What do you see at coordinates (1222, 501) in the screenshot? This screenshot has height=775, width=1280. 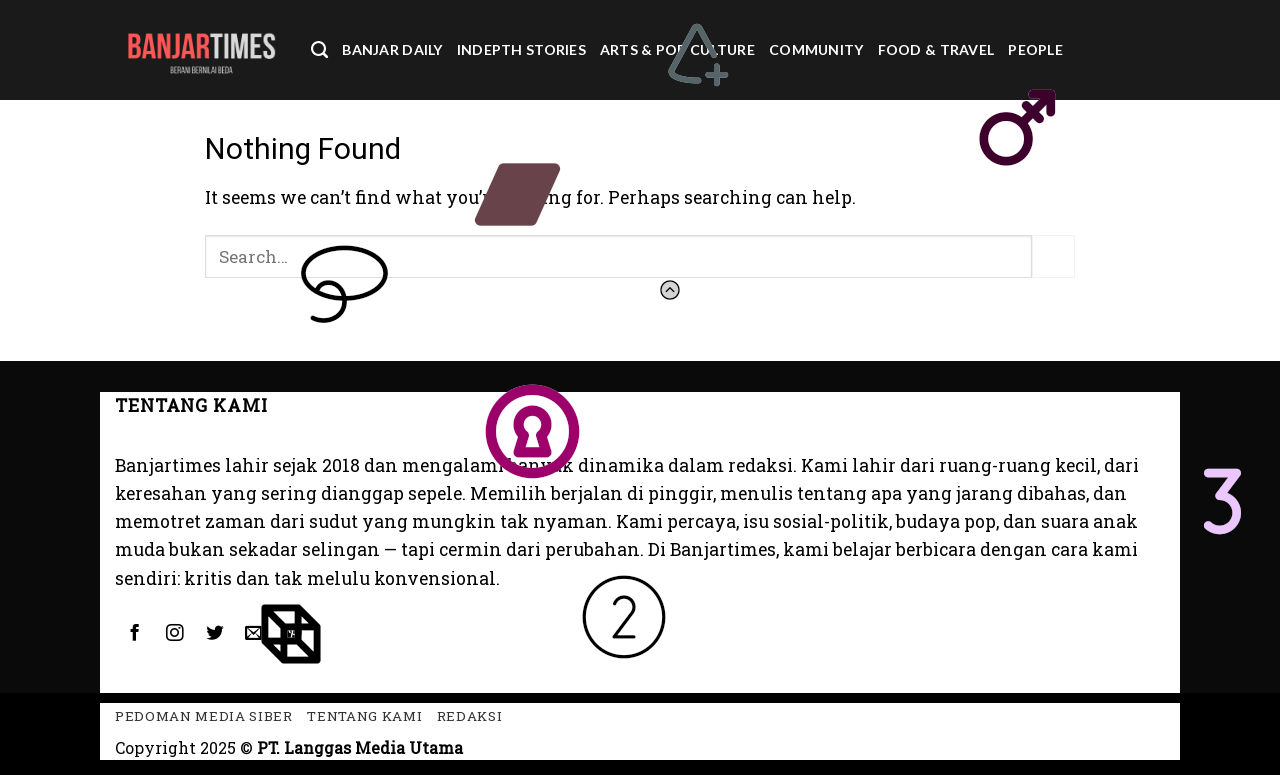 I see `indicates step three in a multi-step process` at bounding box center [1222, 501].